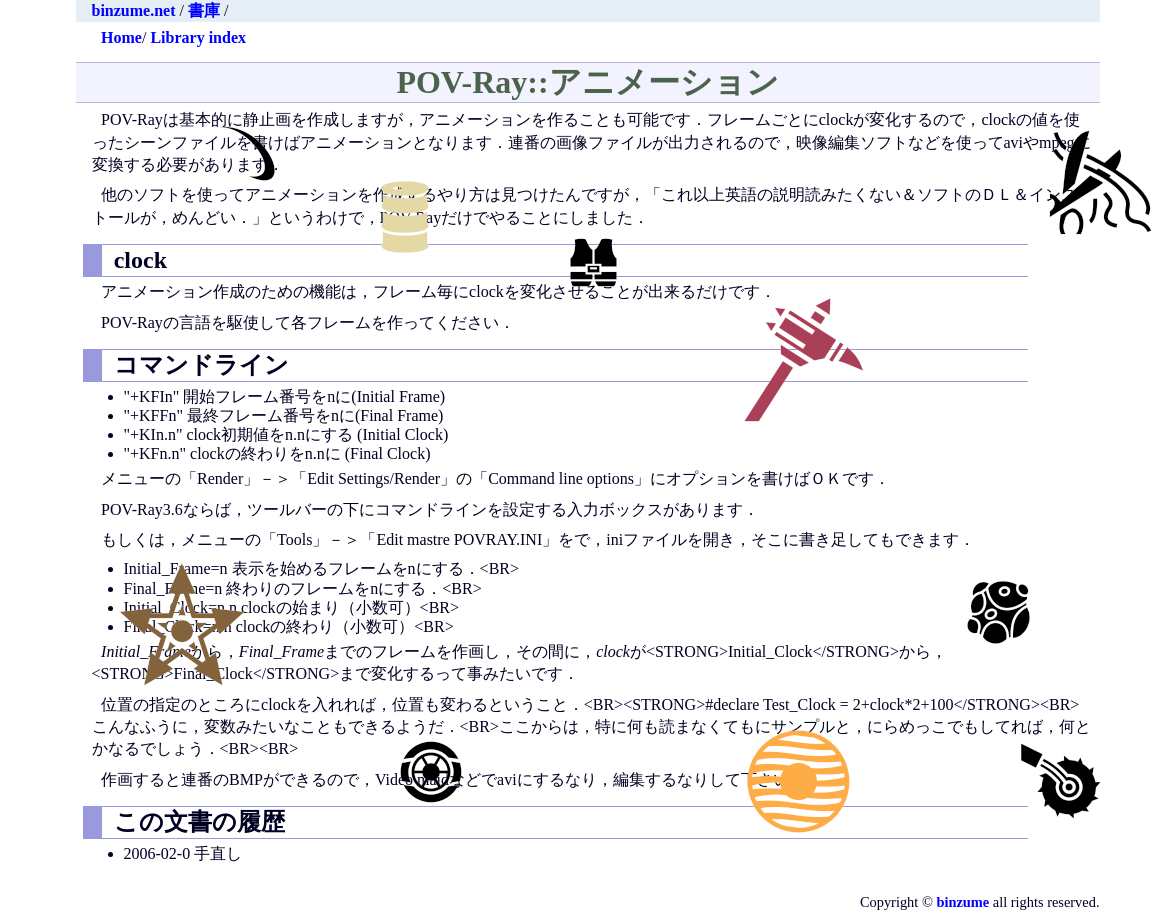 The height and width of the screenshot is (912, 1175). What do you see at coordinates (247, 154) in the screenshot?
I see `perform a quick attack or slash action` at bounding box center [247, 154].